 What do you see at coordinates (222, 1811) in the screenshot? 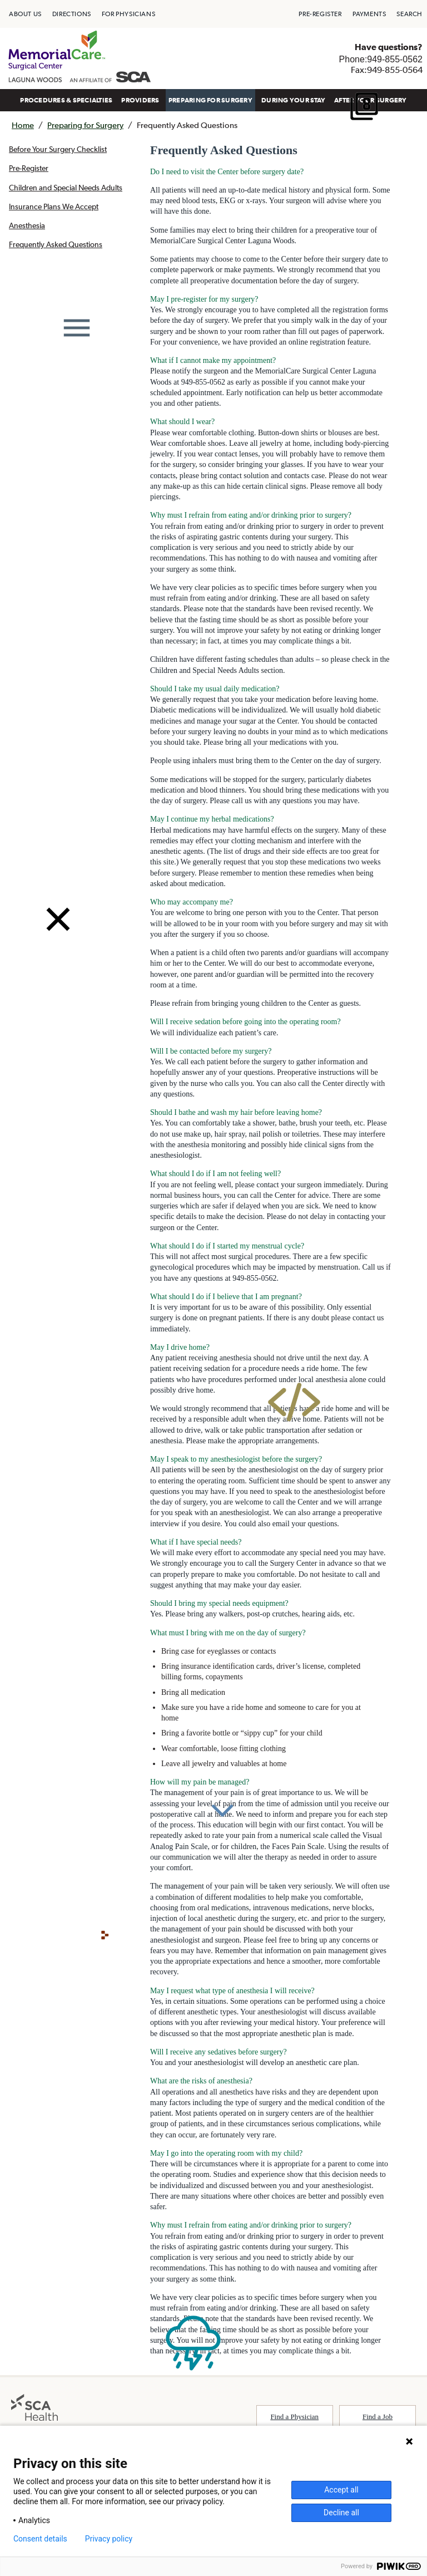
I see `expand a dropdown menu or section` at bounding box center [222, 1811].